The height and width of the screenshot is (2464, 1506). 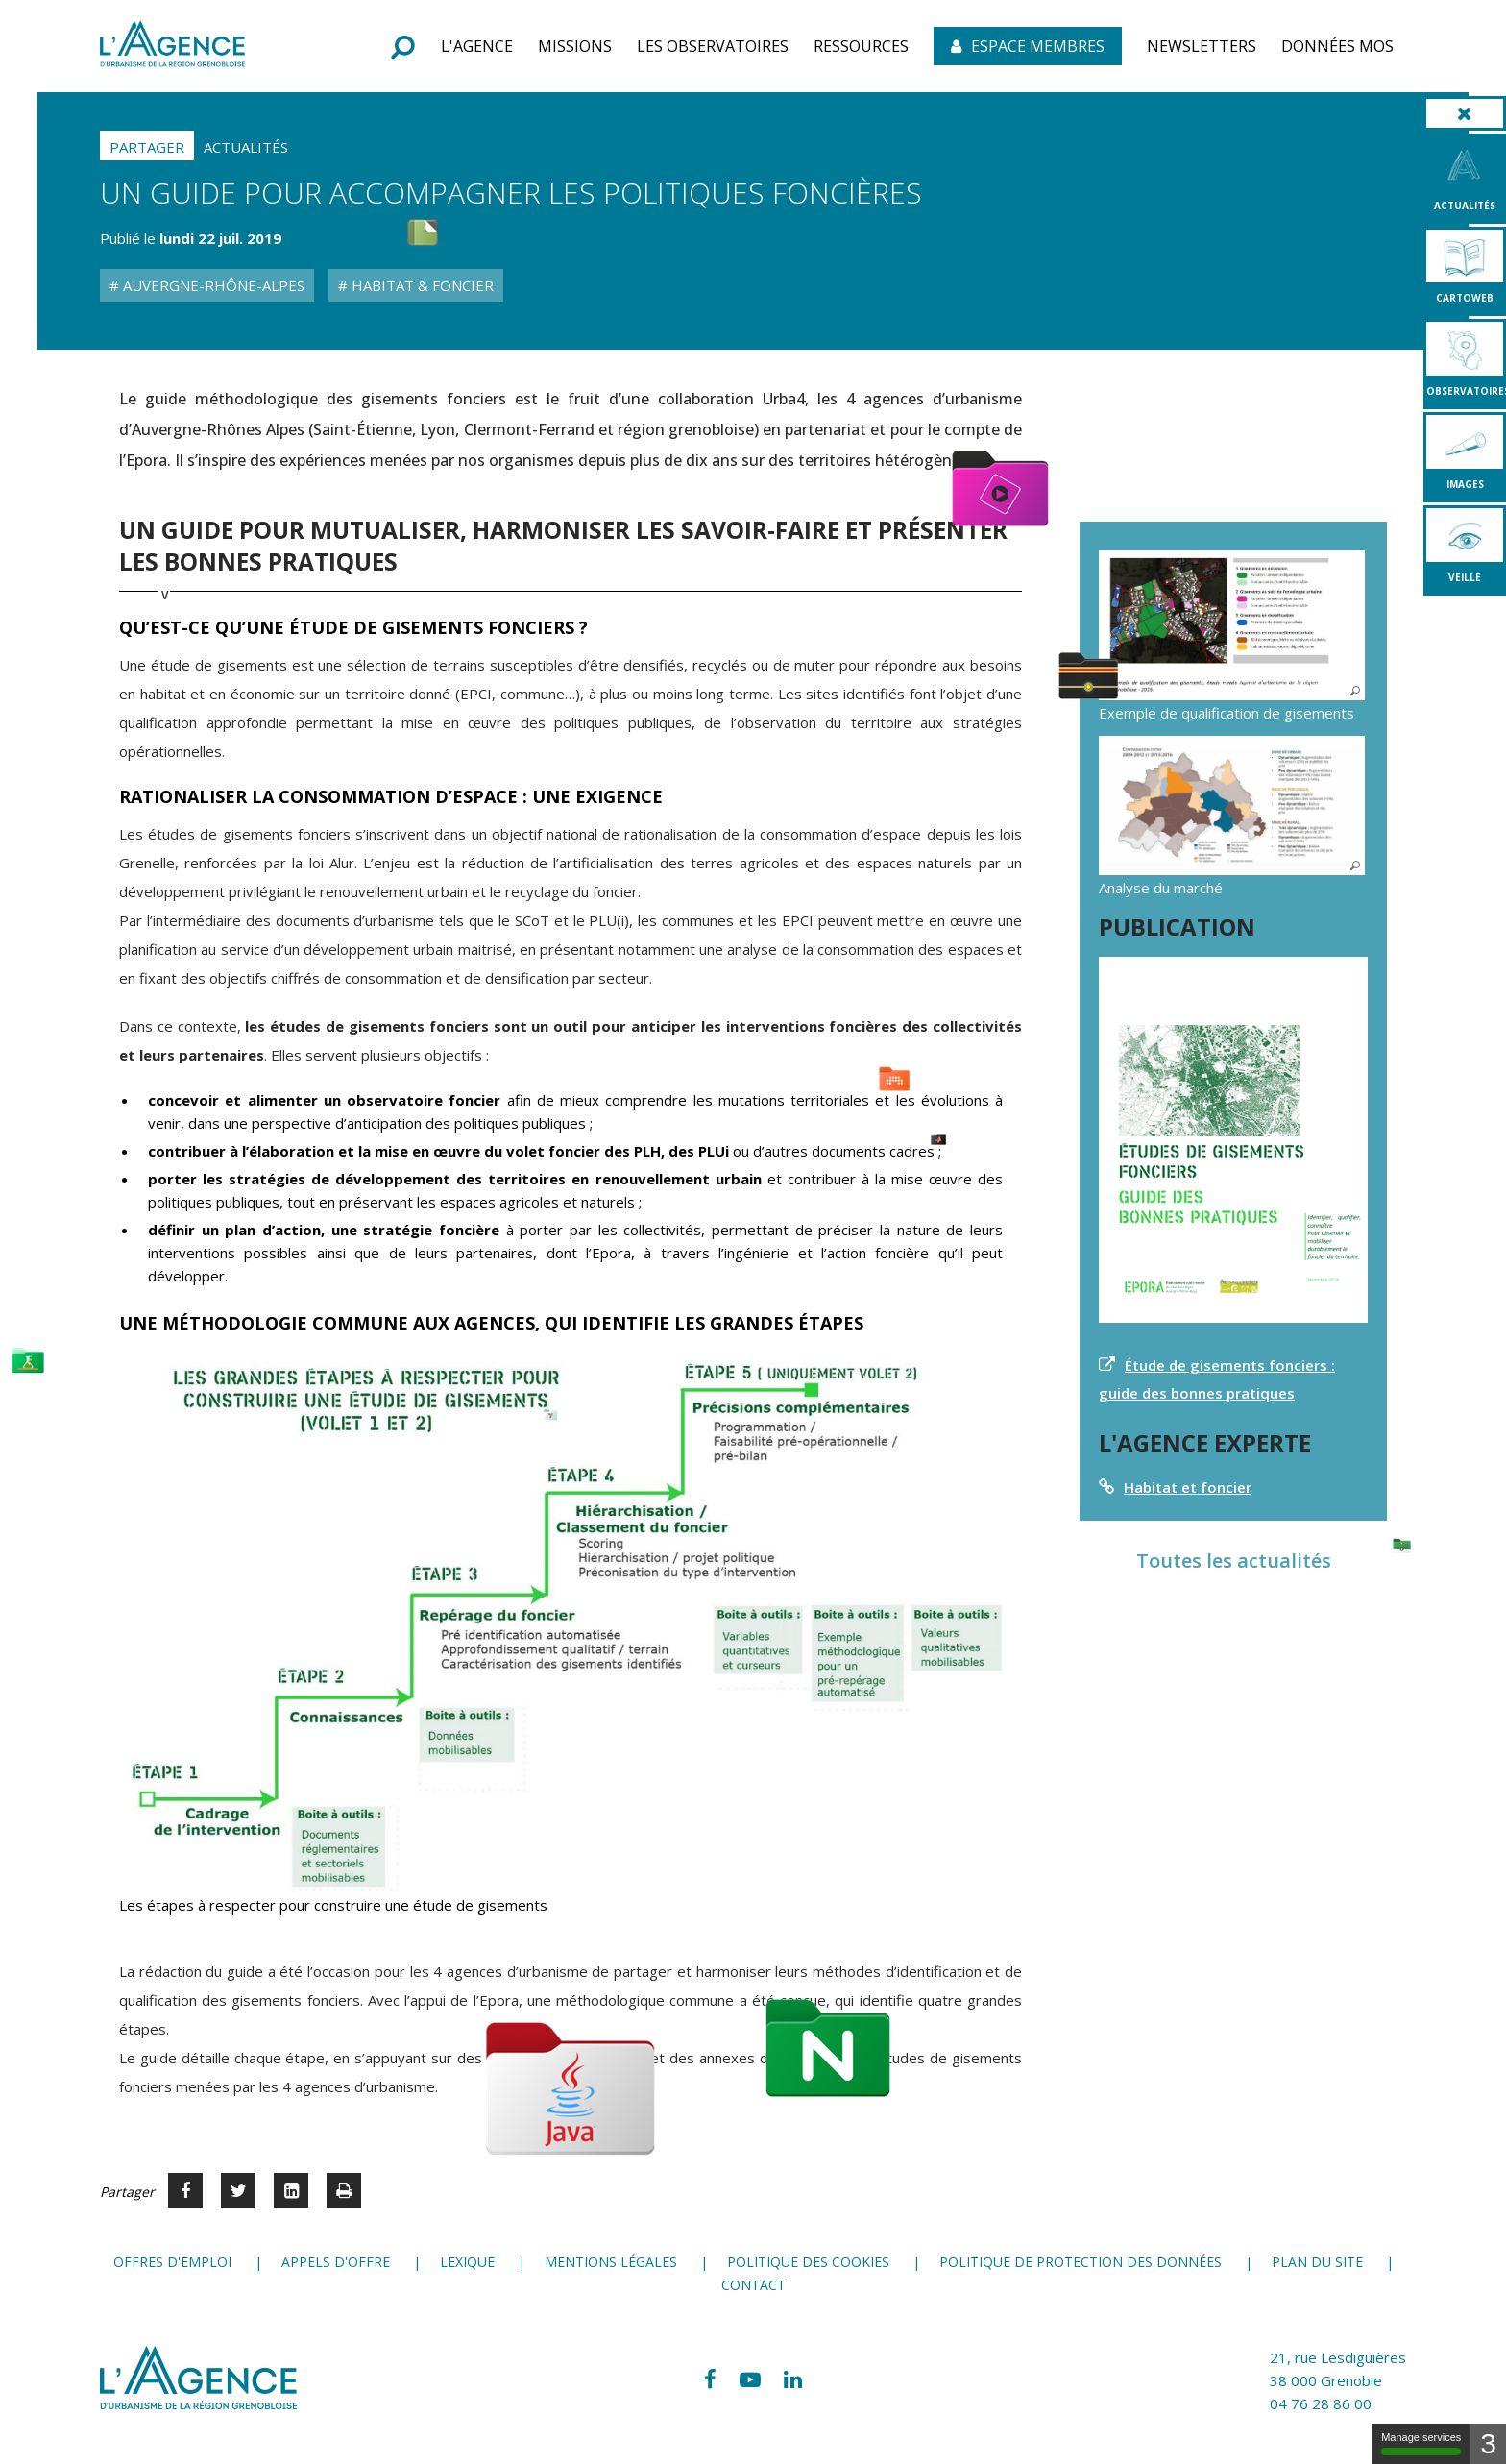 I want to click on open Bitwig Studio project files folder, so click(x=894, y=1080).